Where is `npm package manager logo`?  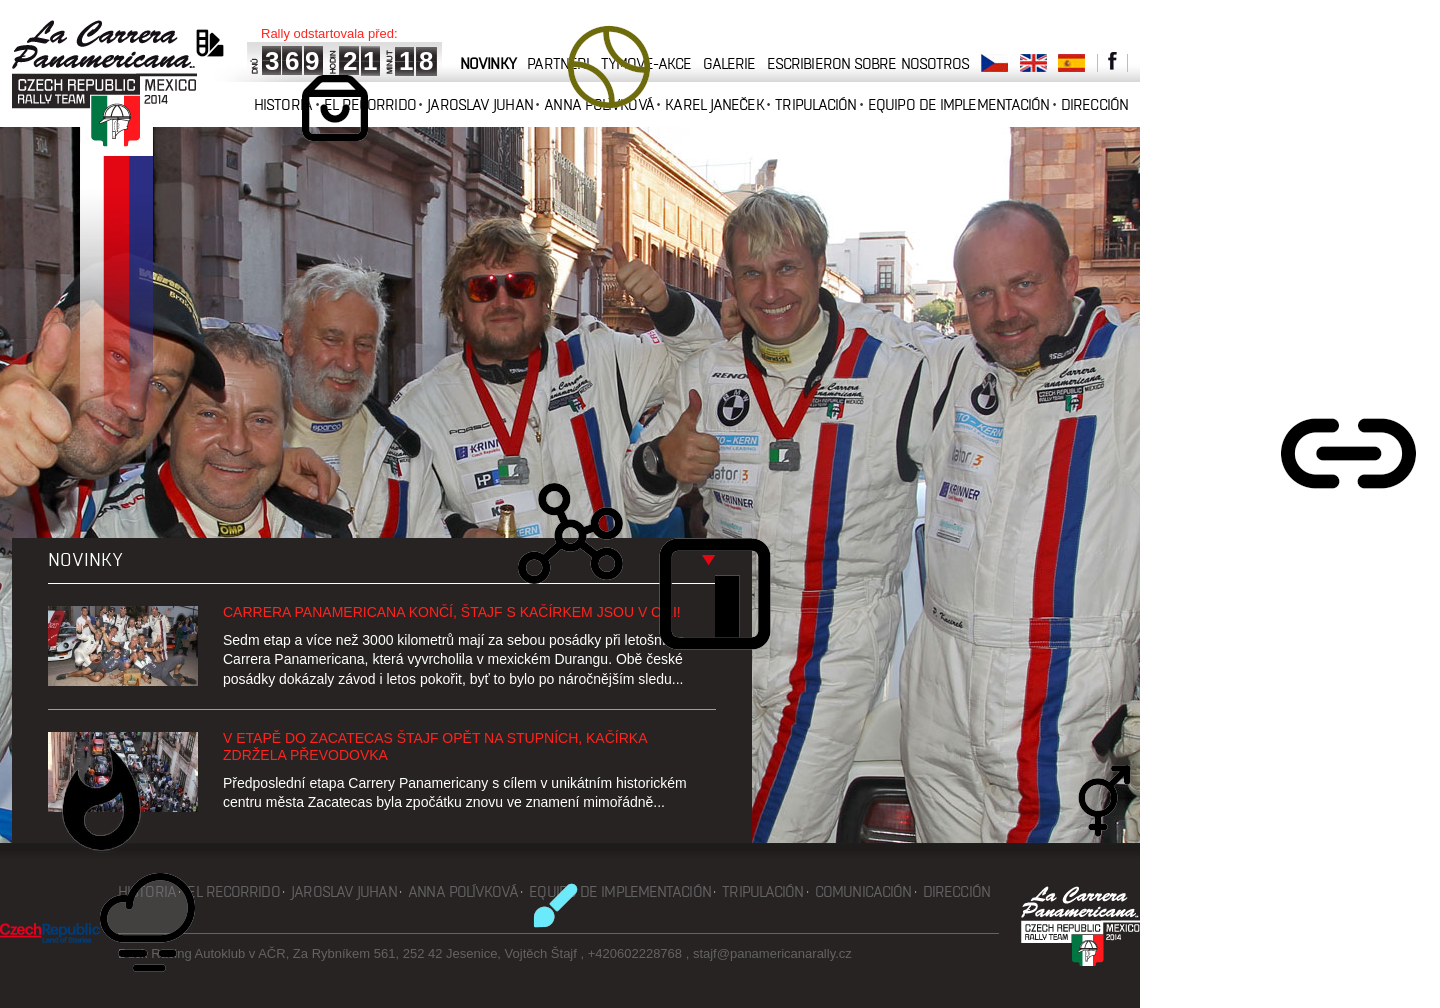
npm package manager logo is located at coordinates (715, 594).